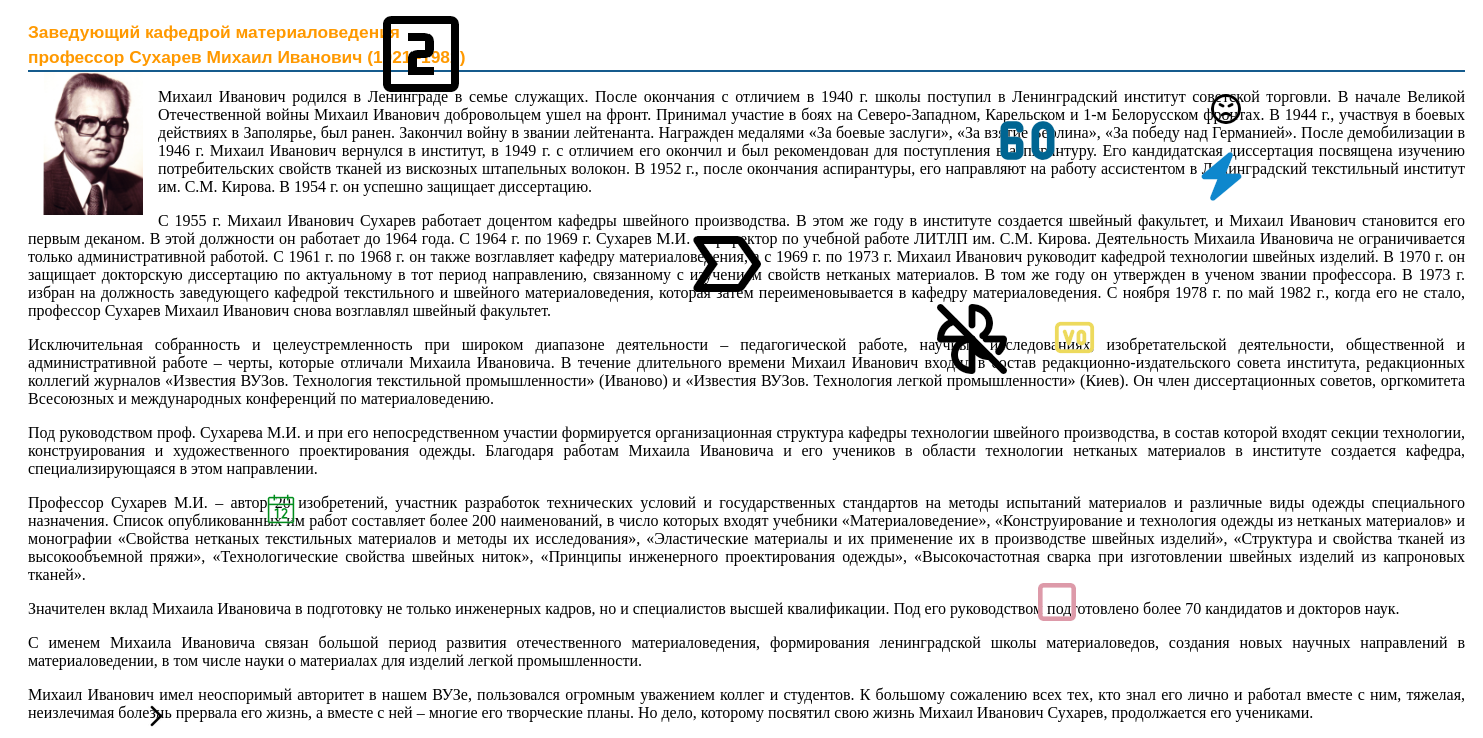  I want to click on indicates a 60-second timer or countdown, so click(1027, 140).